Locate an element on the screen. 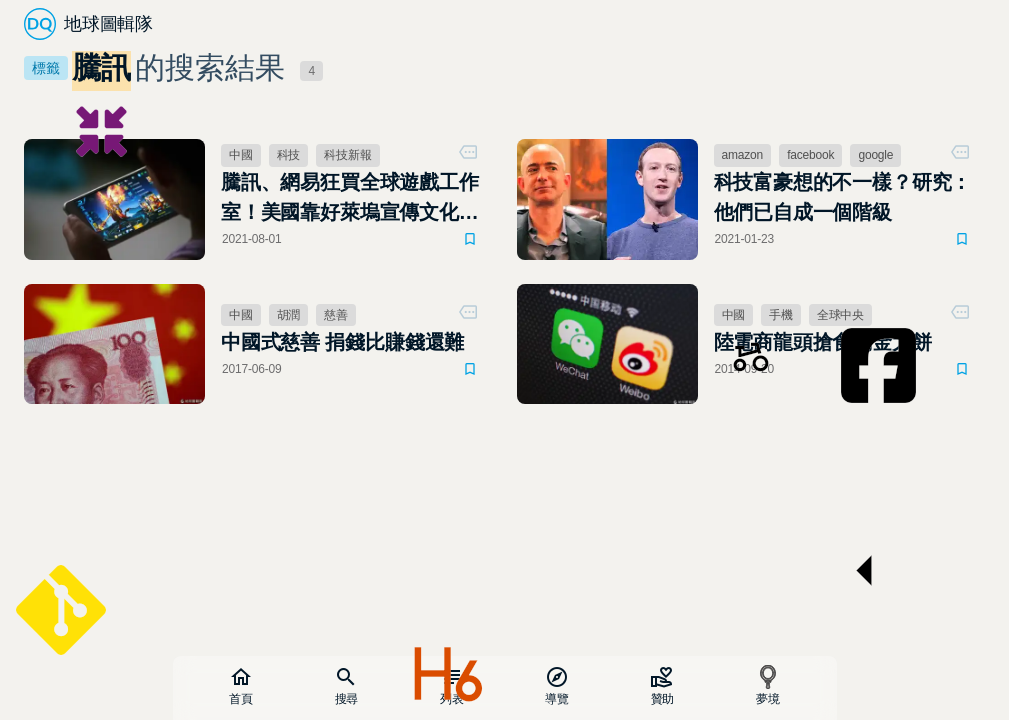 This screenshot has height=720, width=1009. share to facebook is located at coordinates (878, 365).